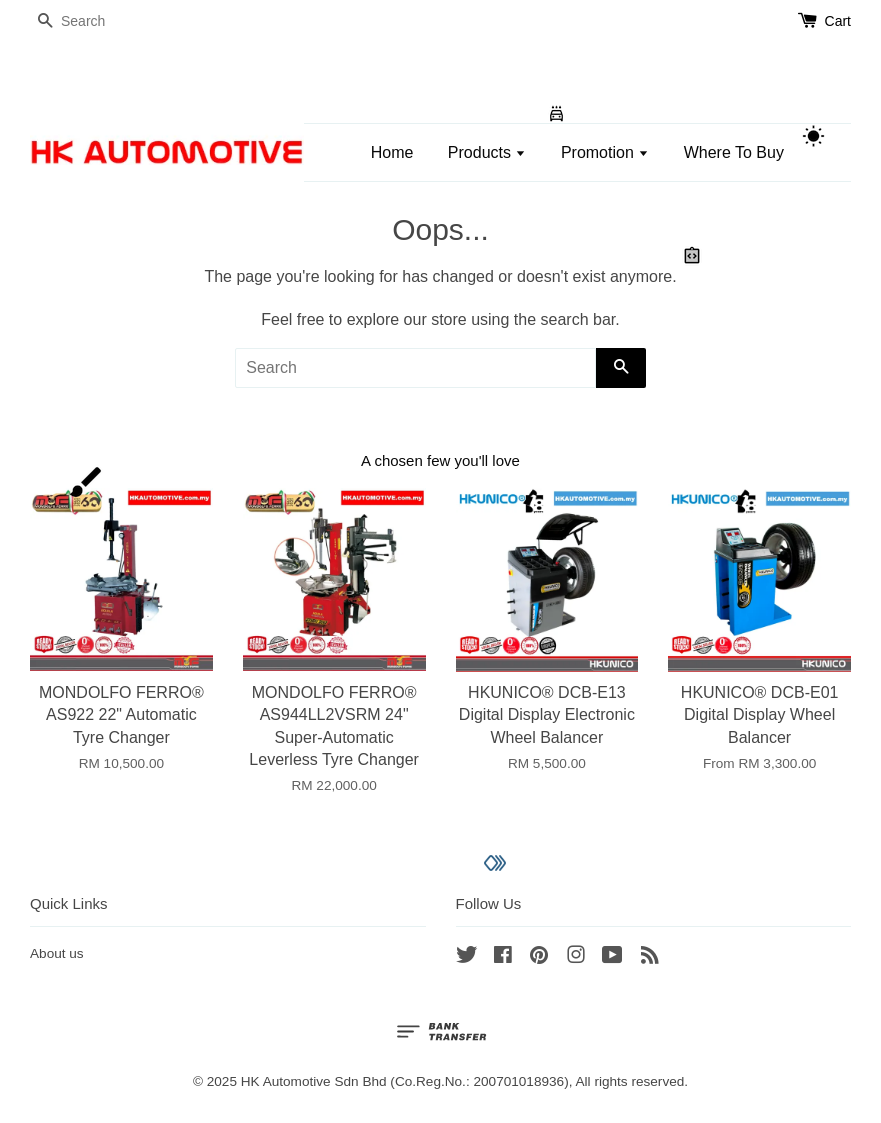 The width and height of the screenshot is (881, 1123). What do you see at coordinates (495, 863) in the screenshot?
I see `access keyframe animation controls` at bounding box center [495, 863].